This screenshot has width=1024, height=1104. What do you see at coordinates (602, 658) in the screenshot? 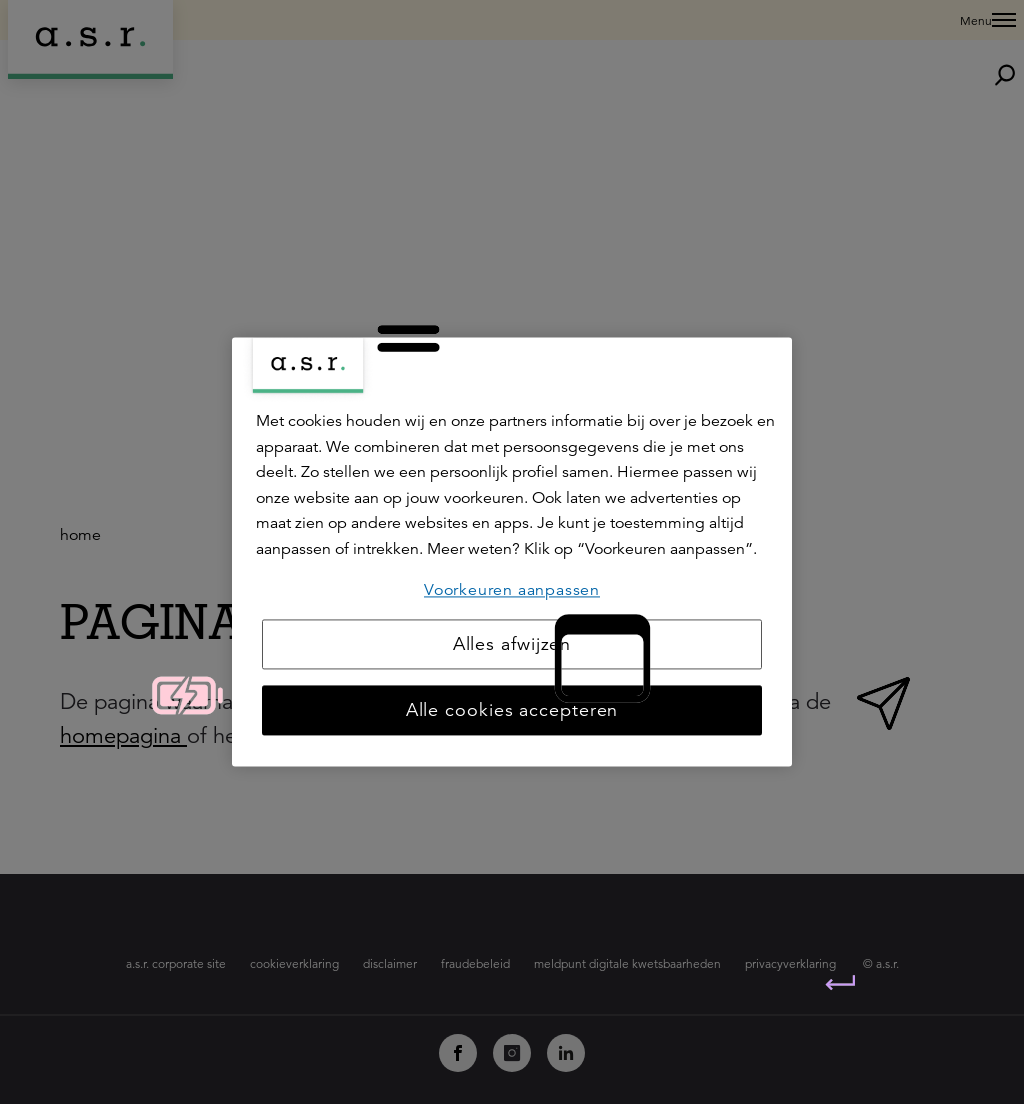
I see `open multiple browser windows` at bounding box center [602, 658].